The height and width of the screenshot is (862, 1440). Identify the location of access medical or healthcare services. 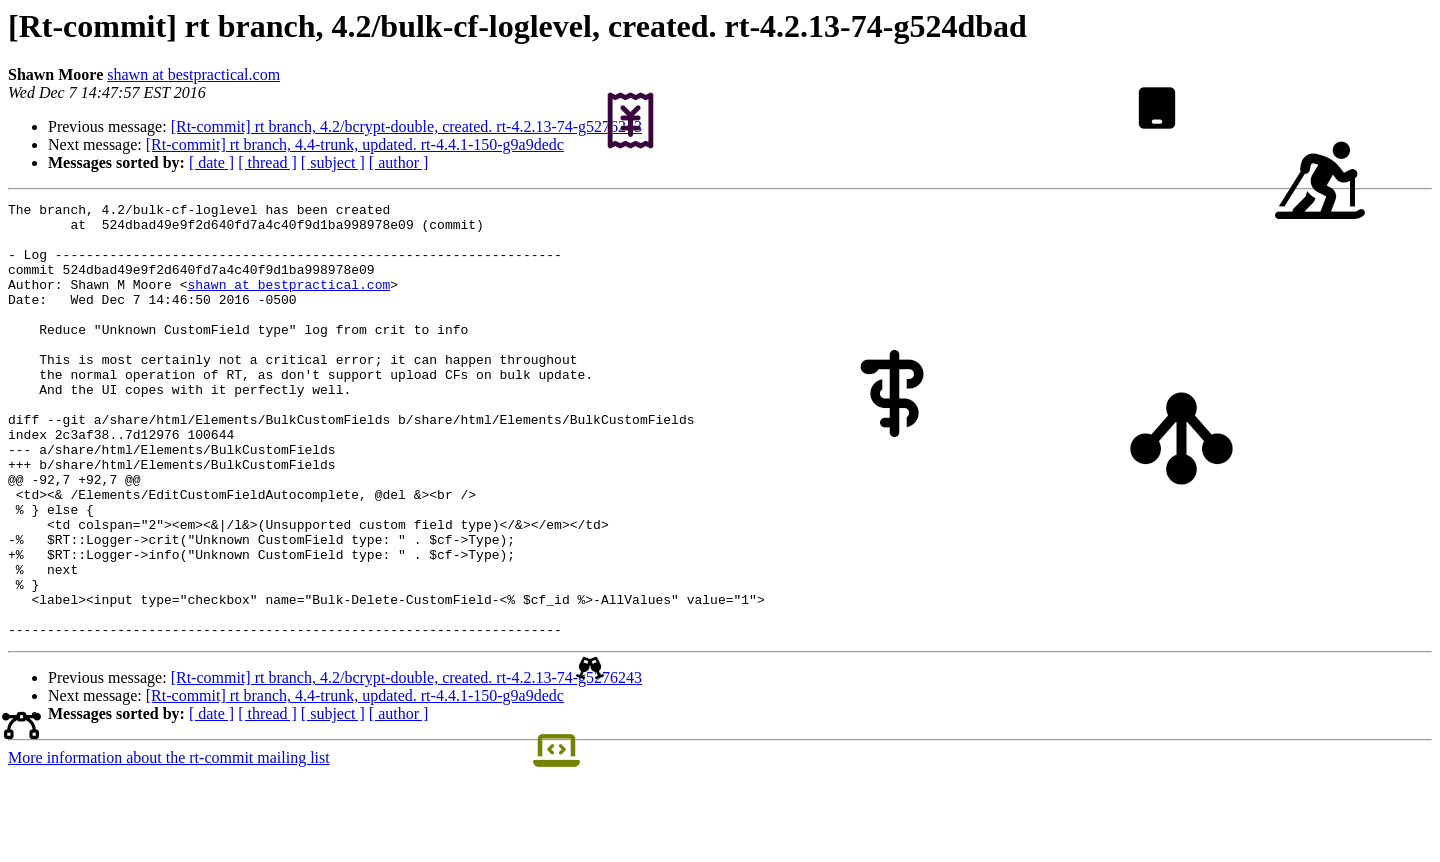
(894, 393).